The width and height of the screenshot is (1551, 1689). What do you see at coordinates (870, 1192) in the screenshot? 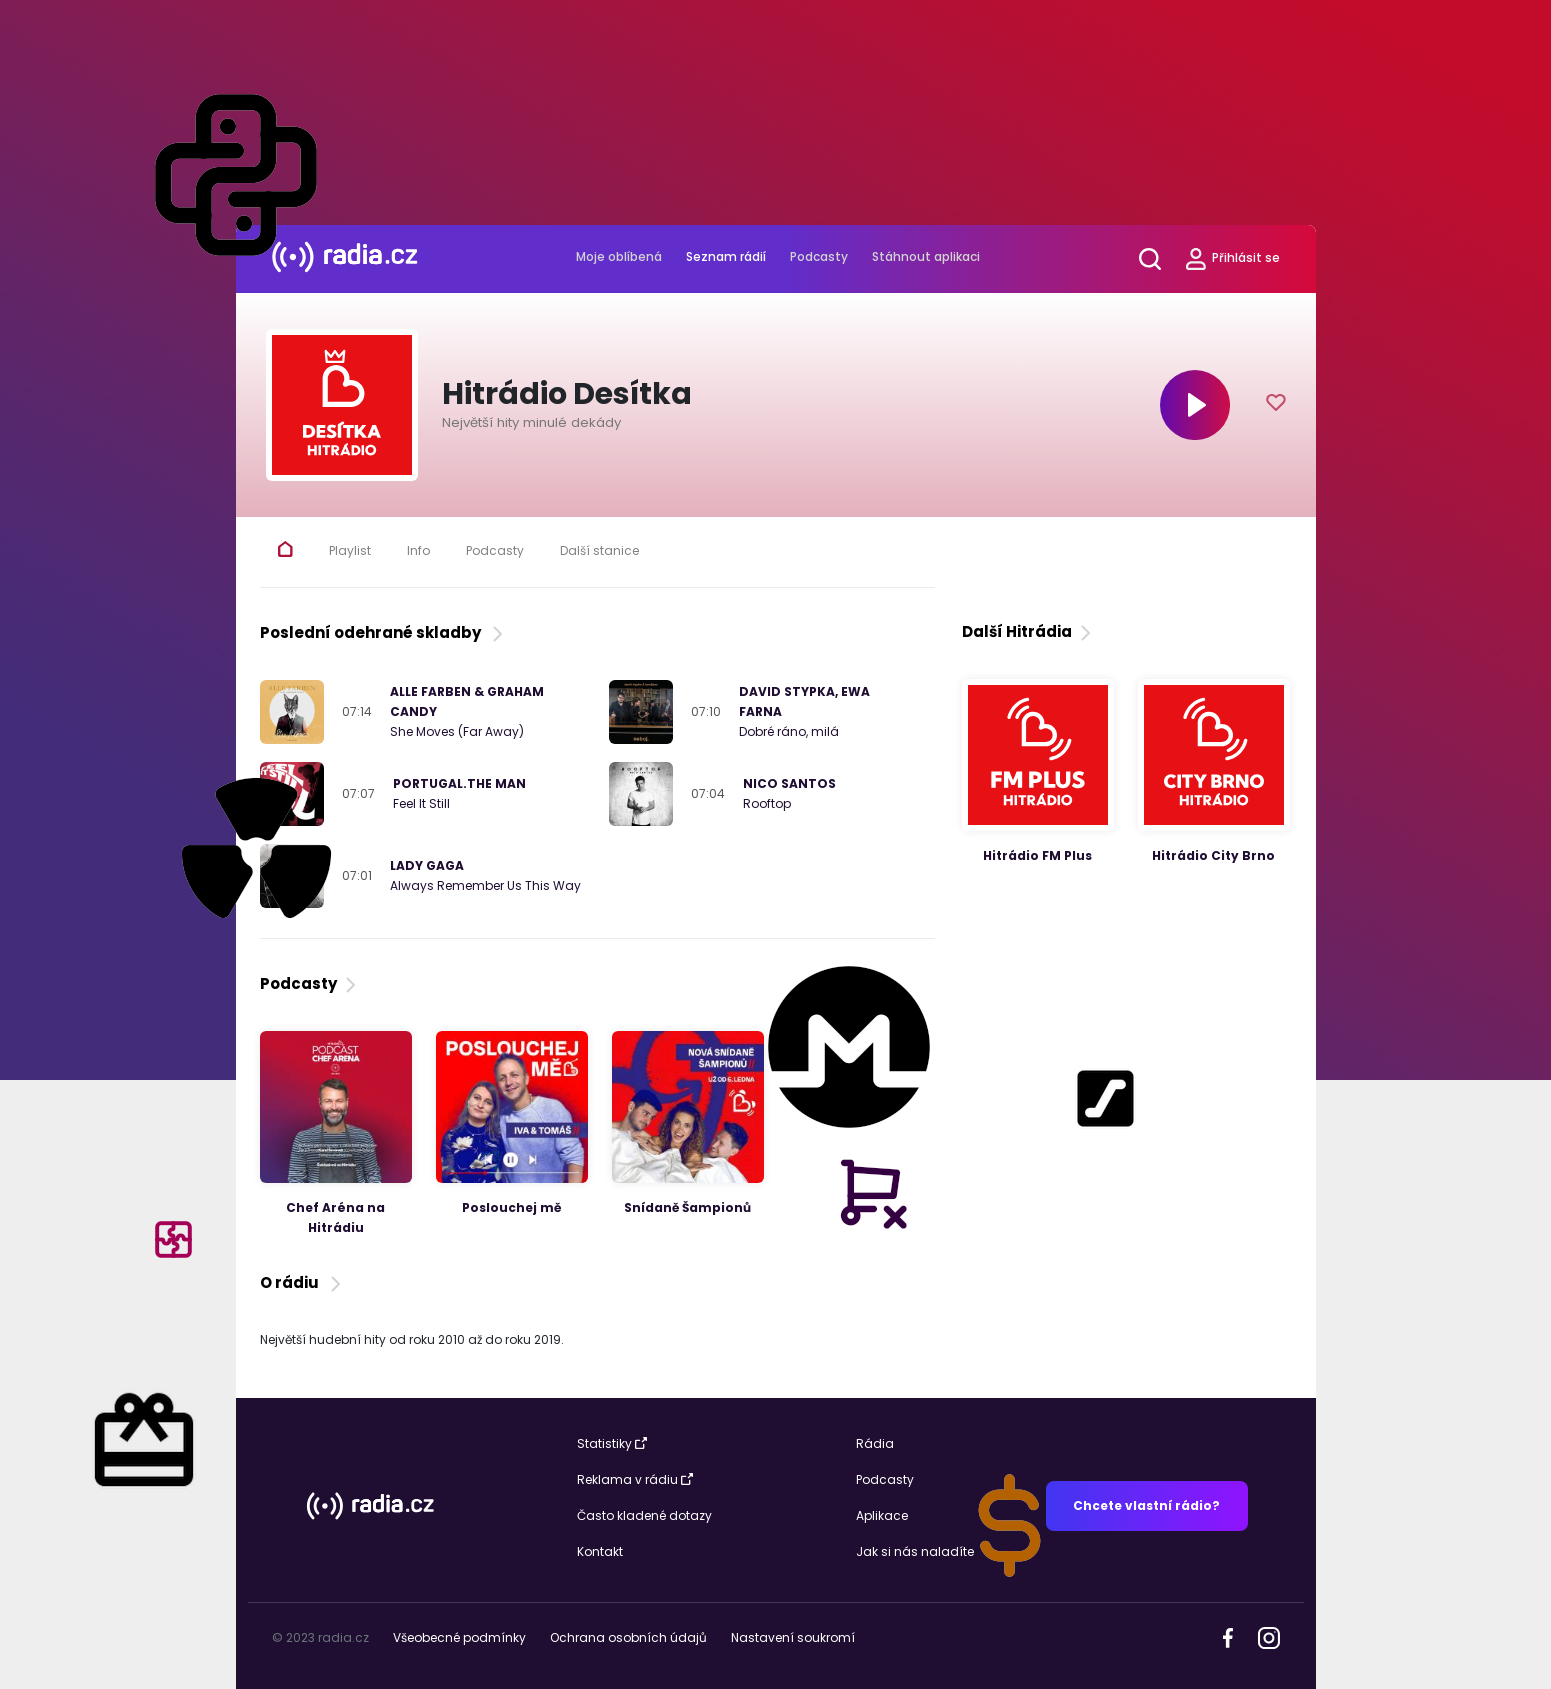
I see `remove item from cart` at bounding box center [870, 1192].